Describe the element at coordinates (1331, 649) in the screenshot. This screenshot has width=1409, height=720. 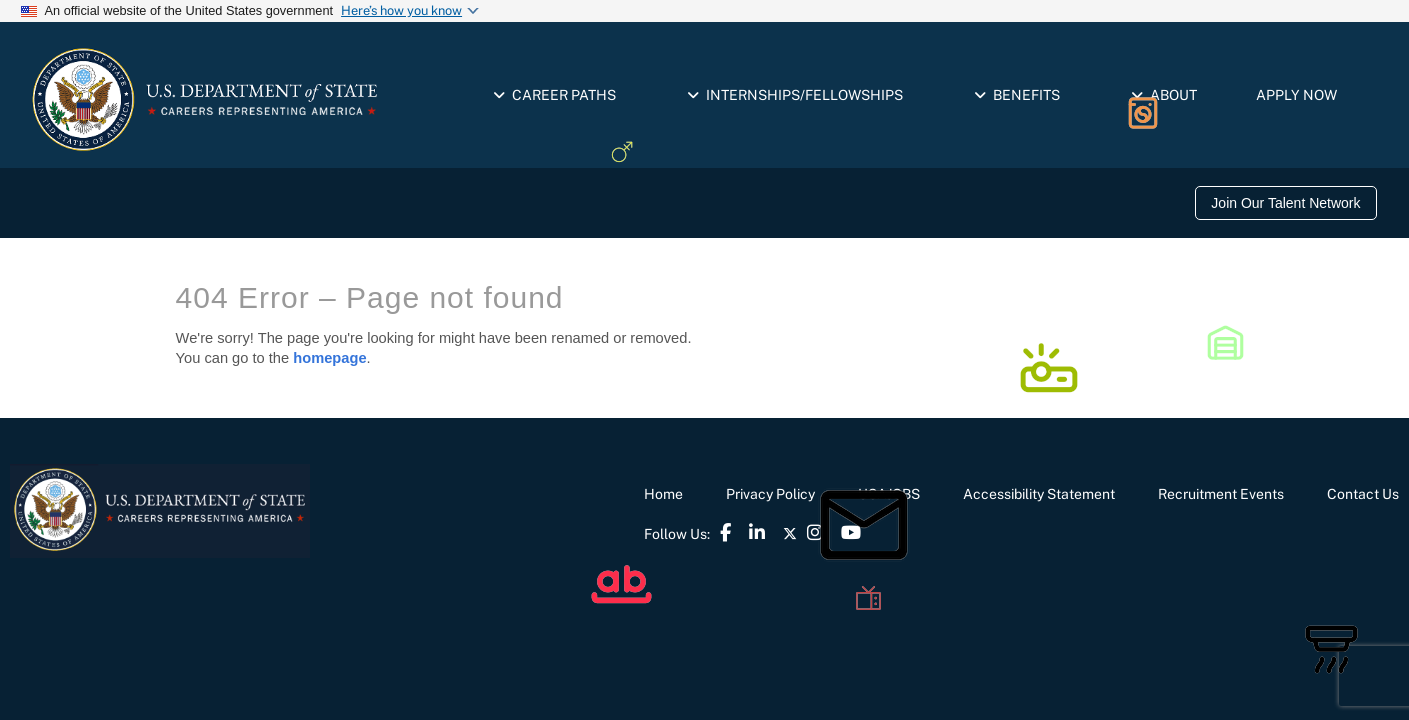
I see `smoke detector alert or notification` at that location.